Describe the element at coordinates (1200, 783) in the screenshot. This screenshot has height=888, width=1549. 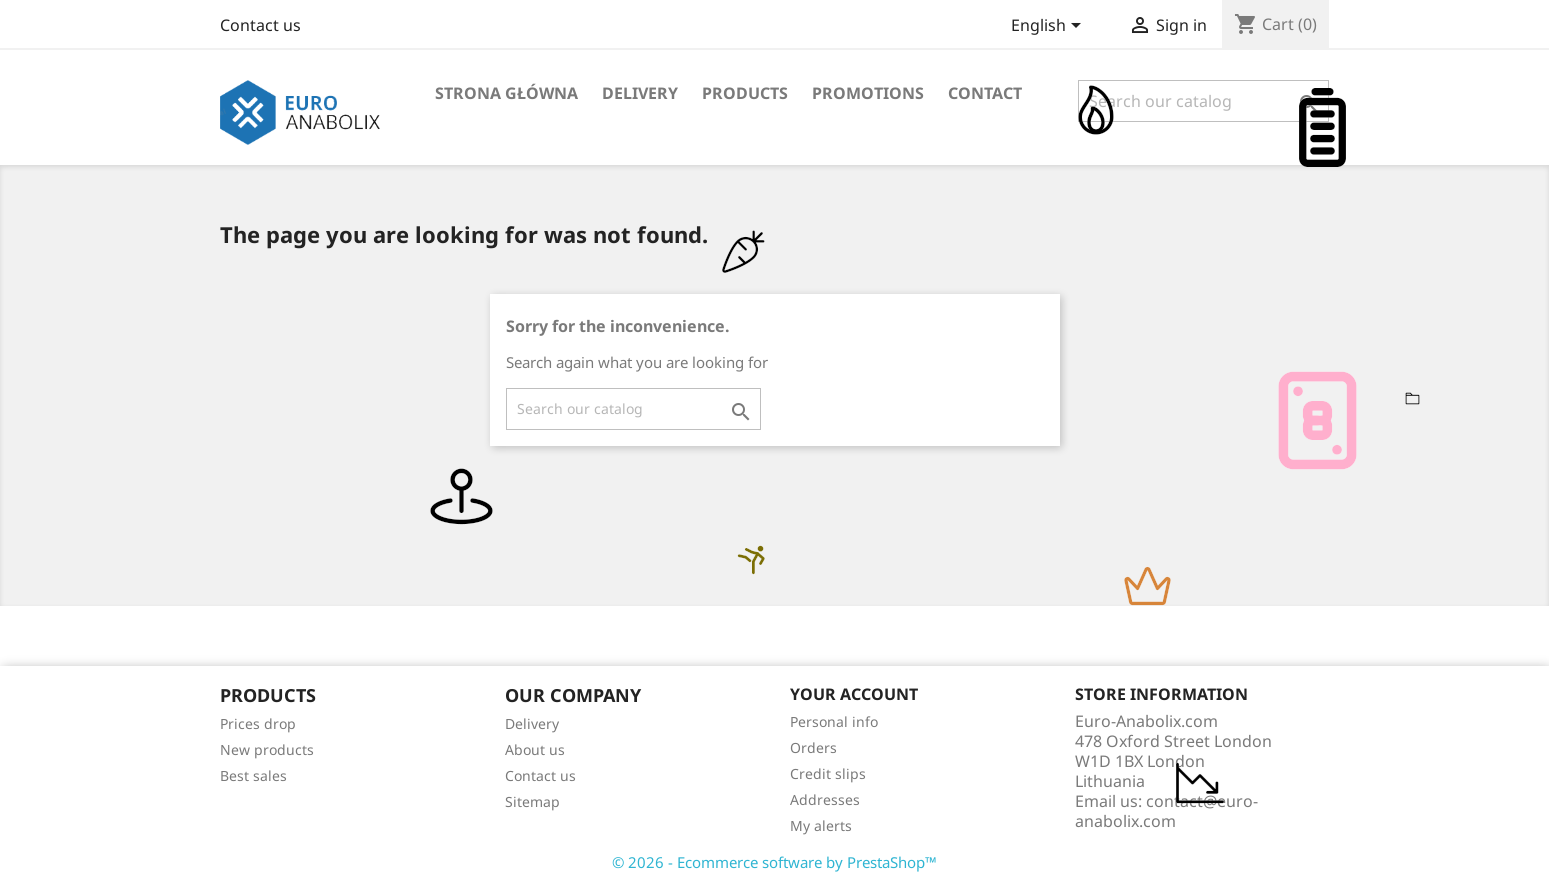
I see `view declining metrics or trends` at that location.